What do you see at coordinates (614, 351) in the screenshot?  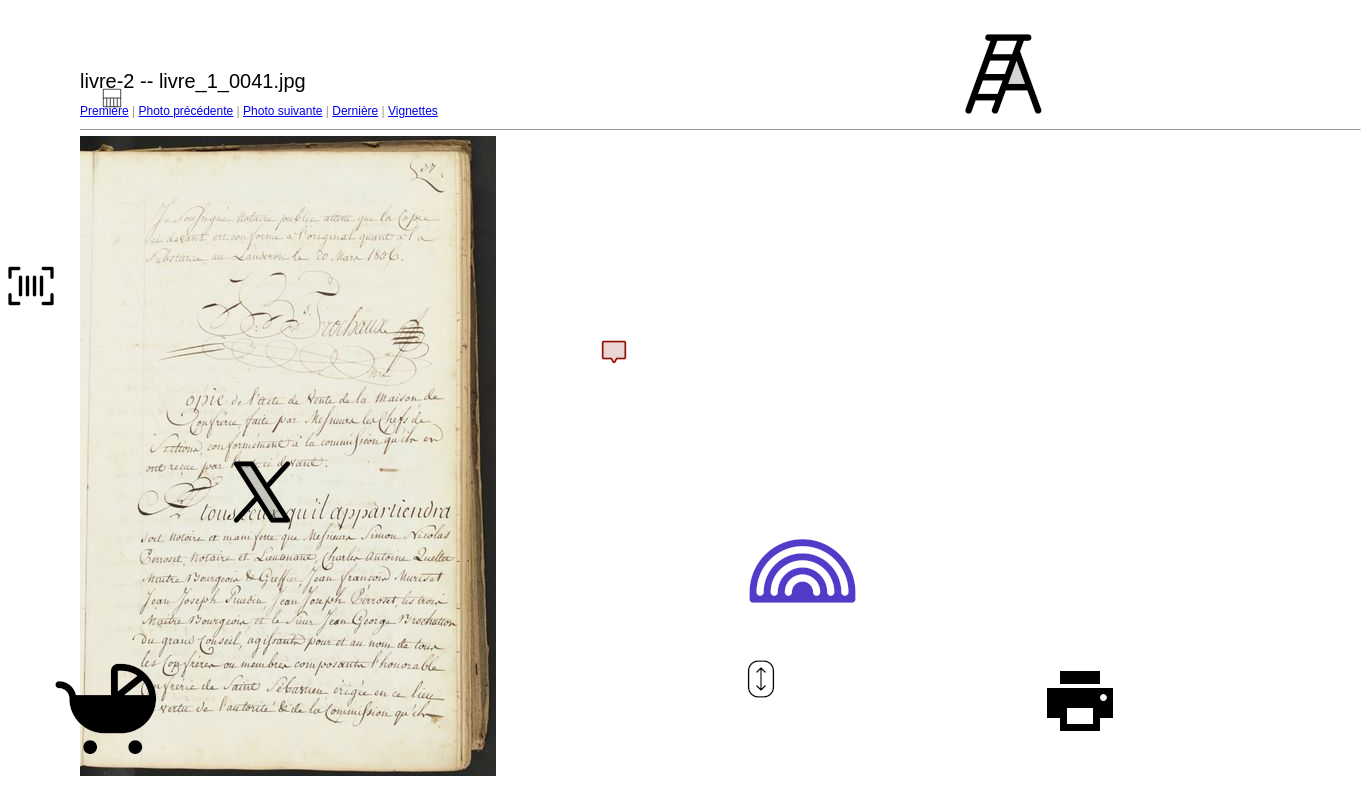 I see `open chat or messaging` at bounding box center [614, 351].